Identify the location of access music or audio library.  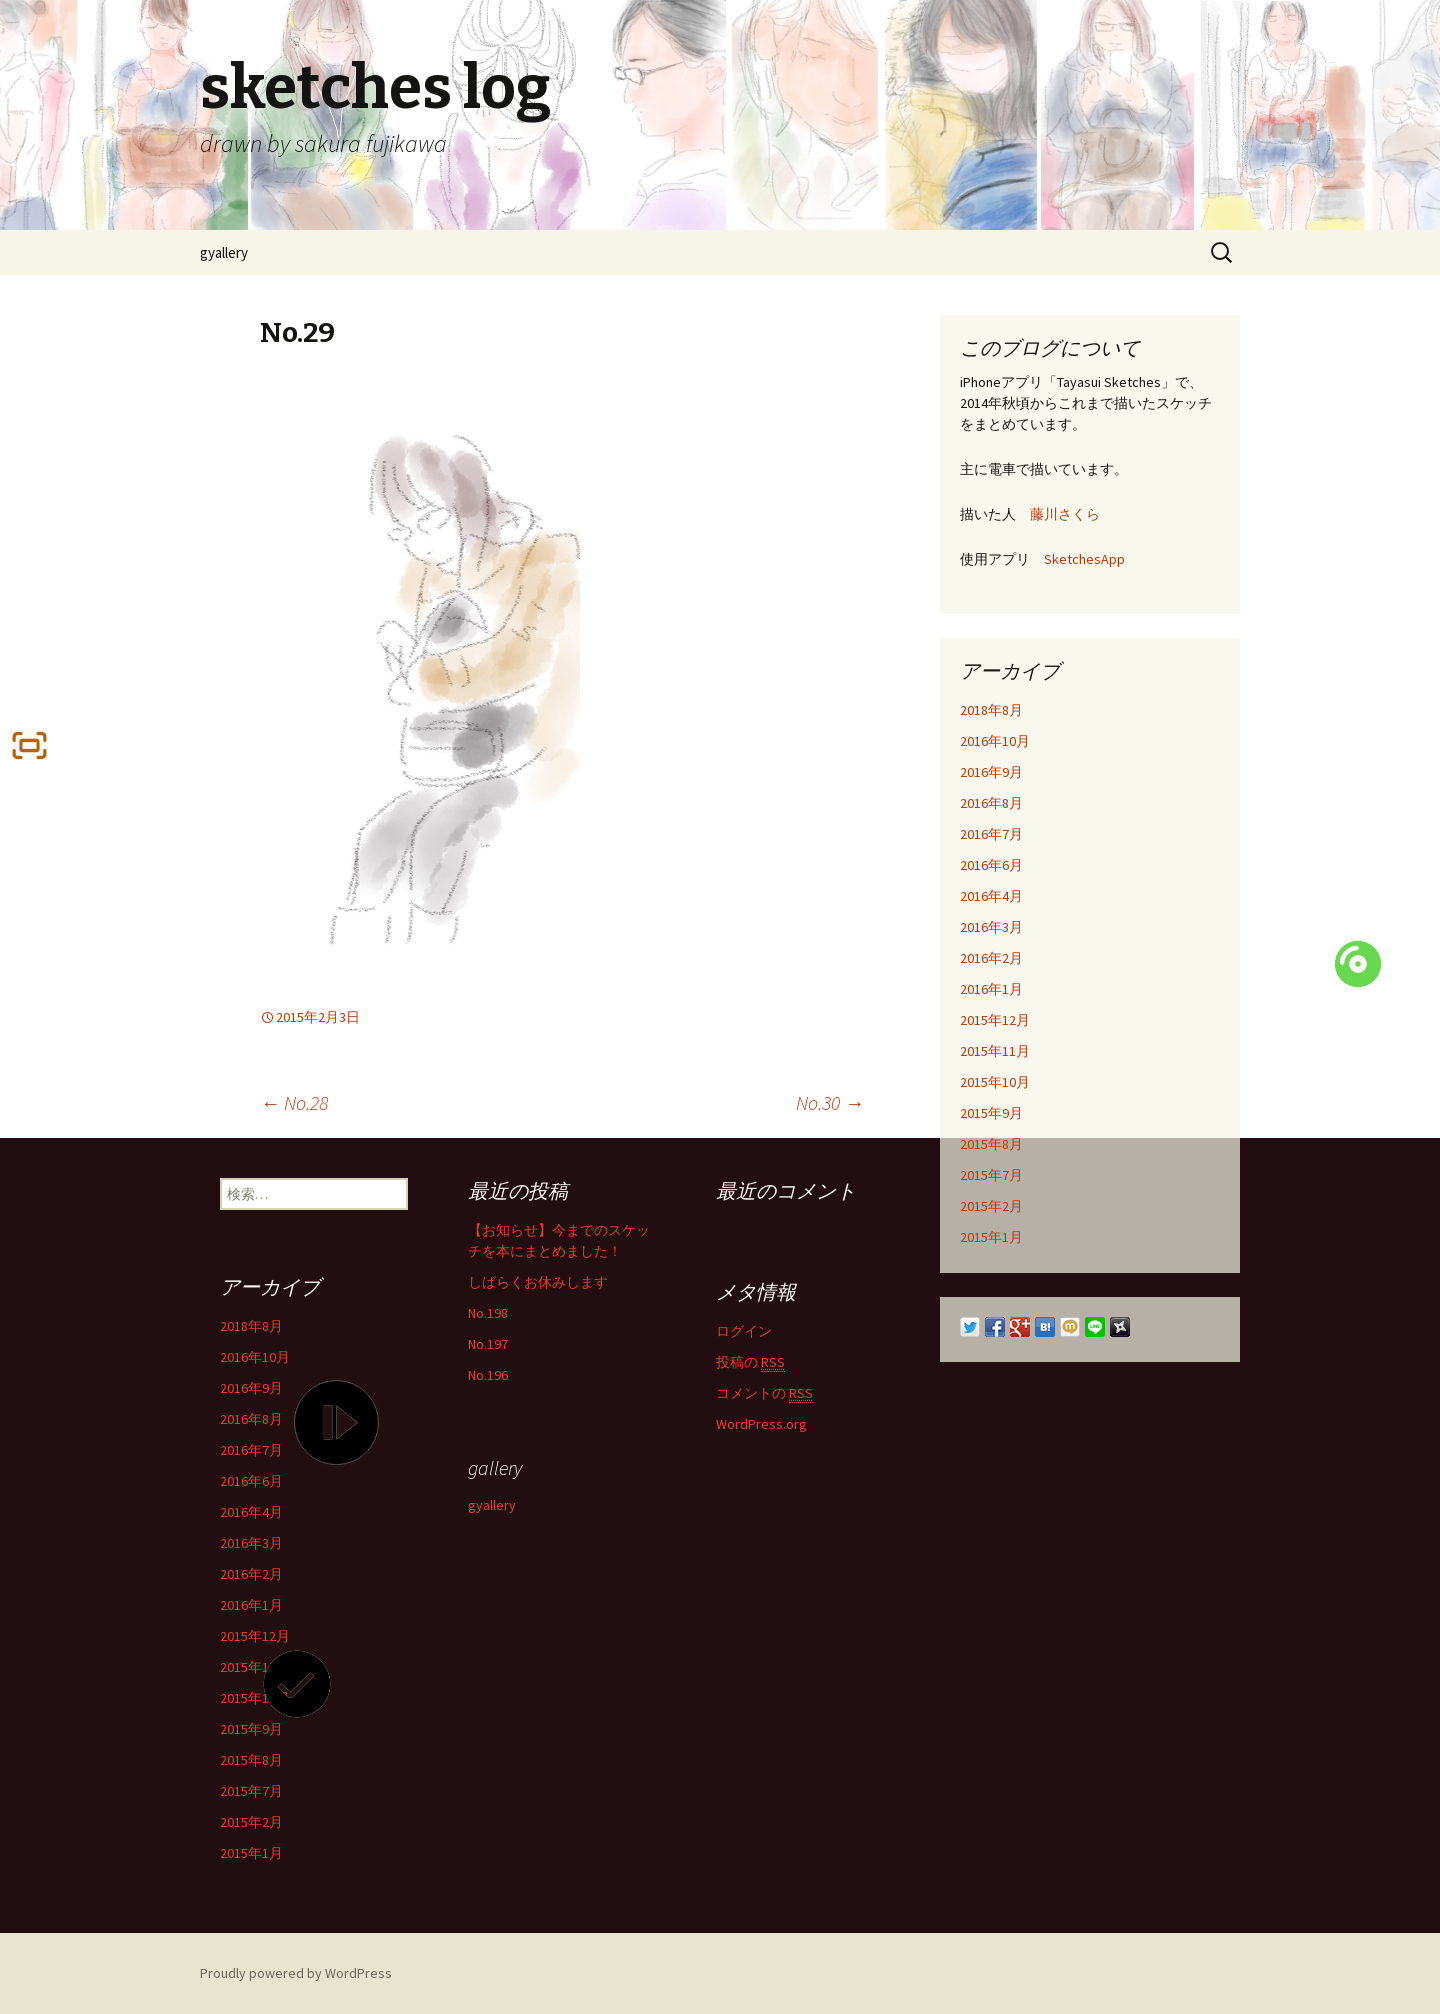
(1358, 964).